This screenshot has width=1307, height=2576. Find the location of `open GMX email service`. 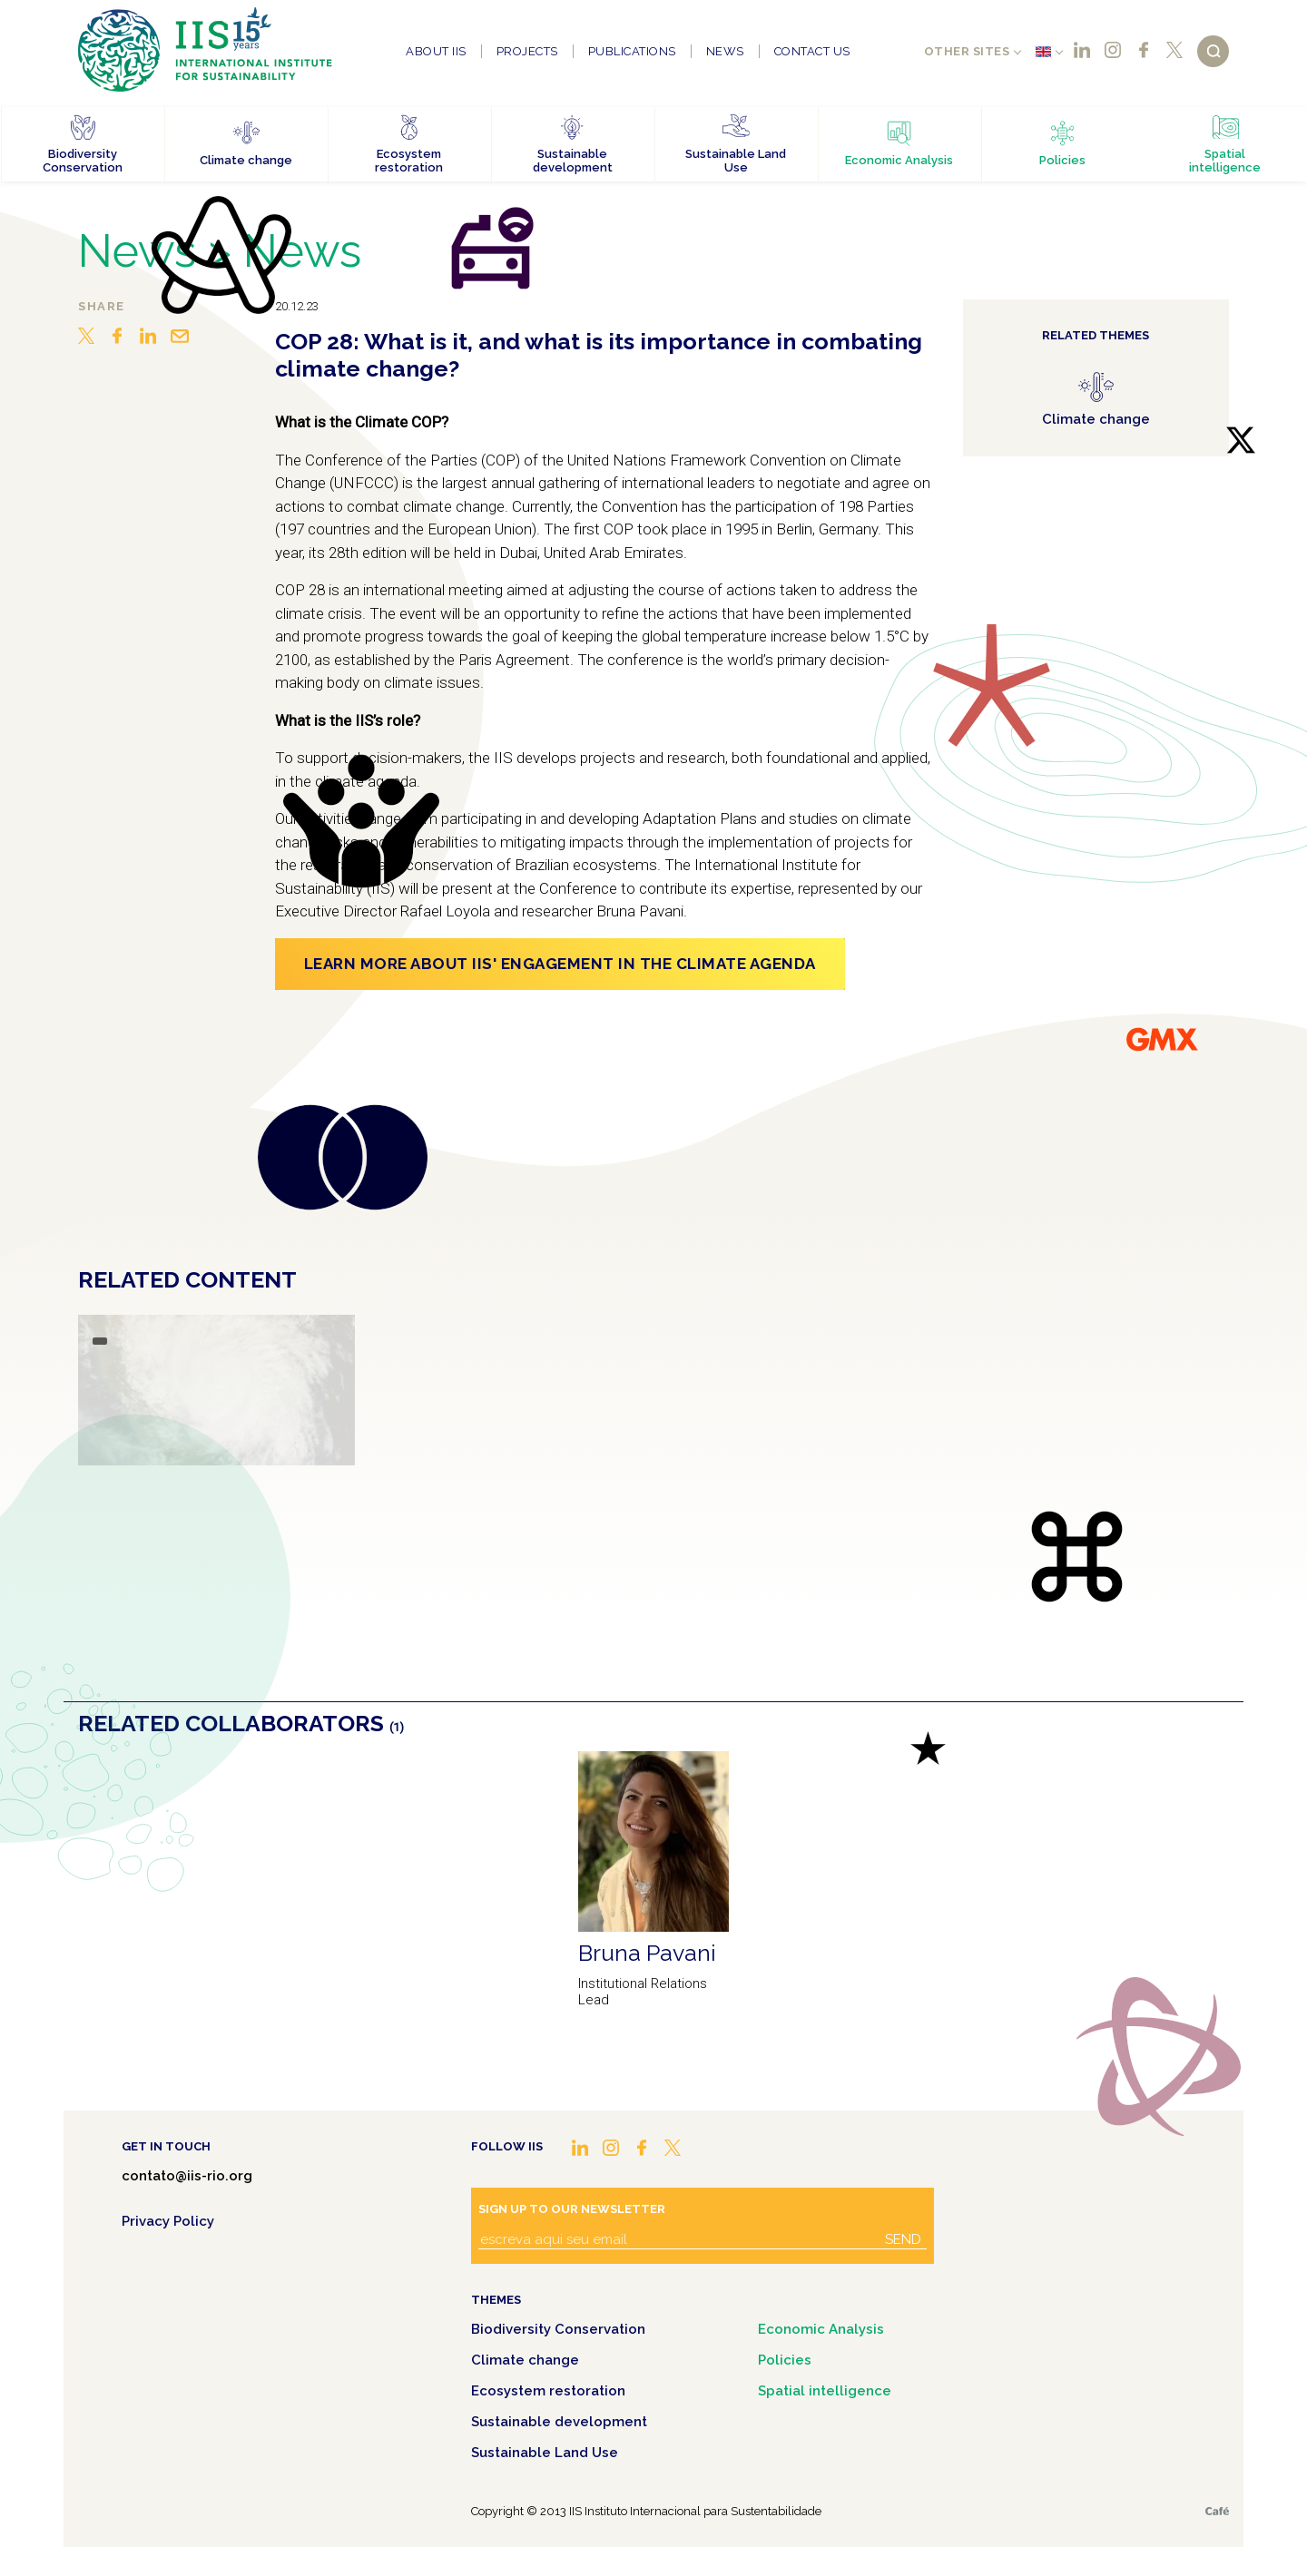

open GMX email service is located at coordinates (1162, 1039).